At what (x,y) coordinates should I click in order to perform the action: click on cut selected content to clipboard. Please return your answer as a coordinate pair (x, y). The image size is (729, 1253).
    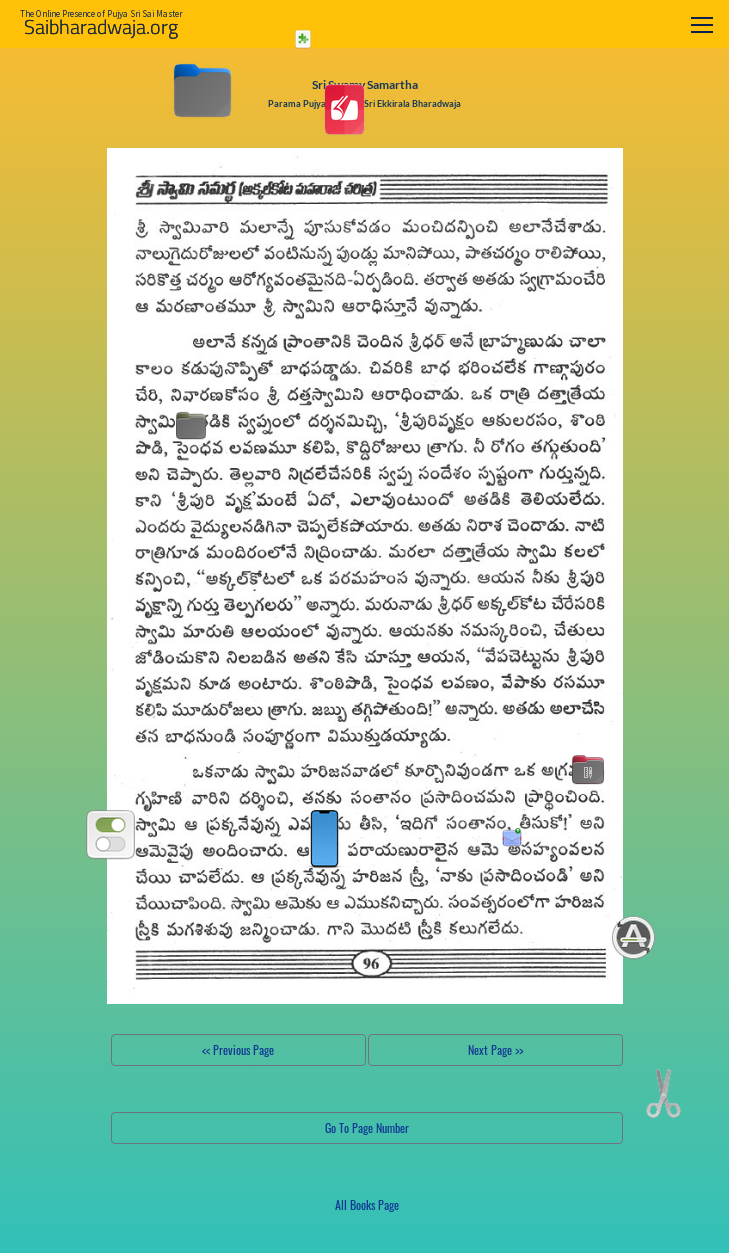
    Looking at the image, I should click on (663, 1093).